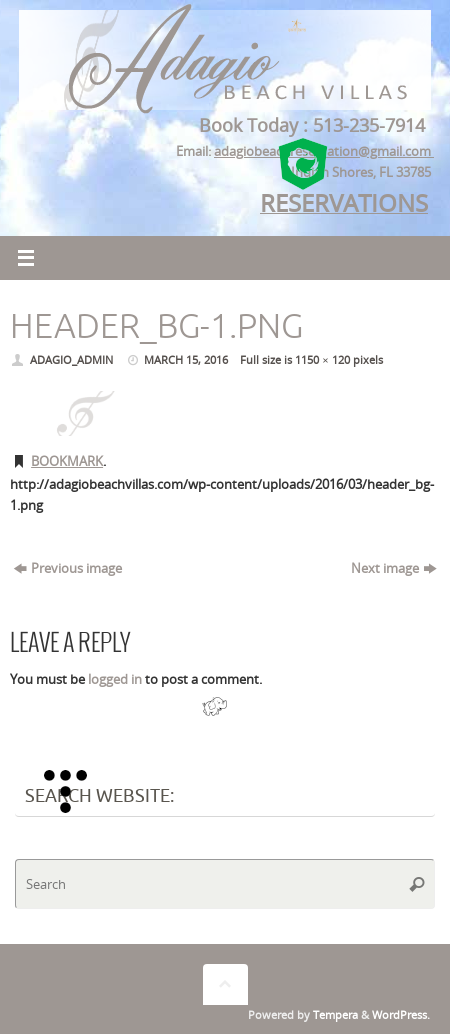  I want to click on link to ISRO (Indian Space Research Organisation) website, so click(297, 27).